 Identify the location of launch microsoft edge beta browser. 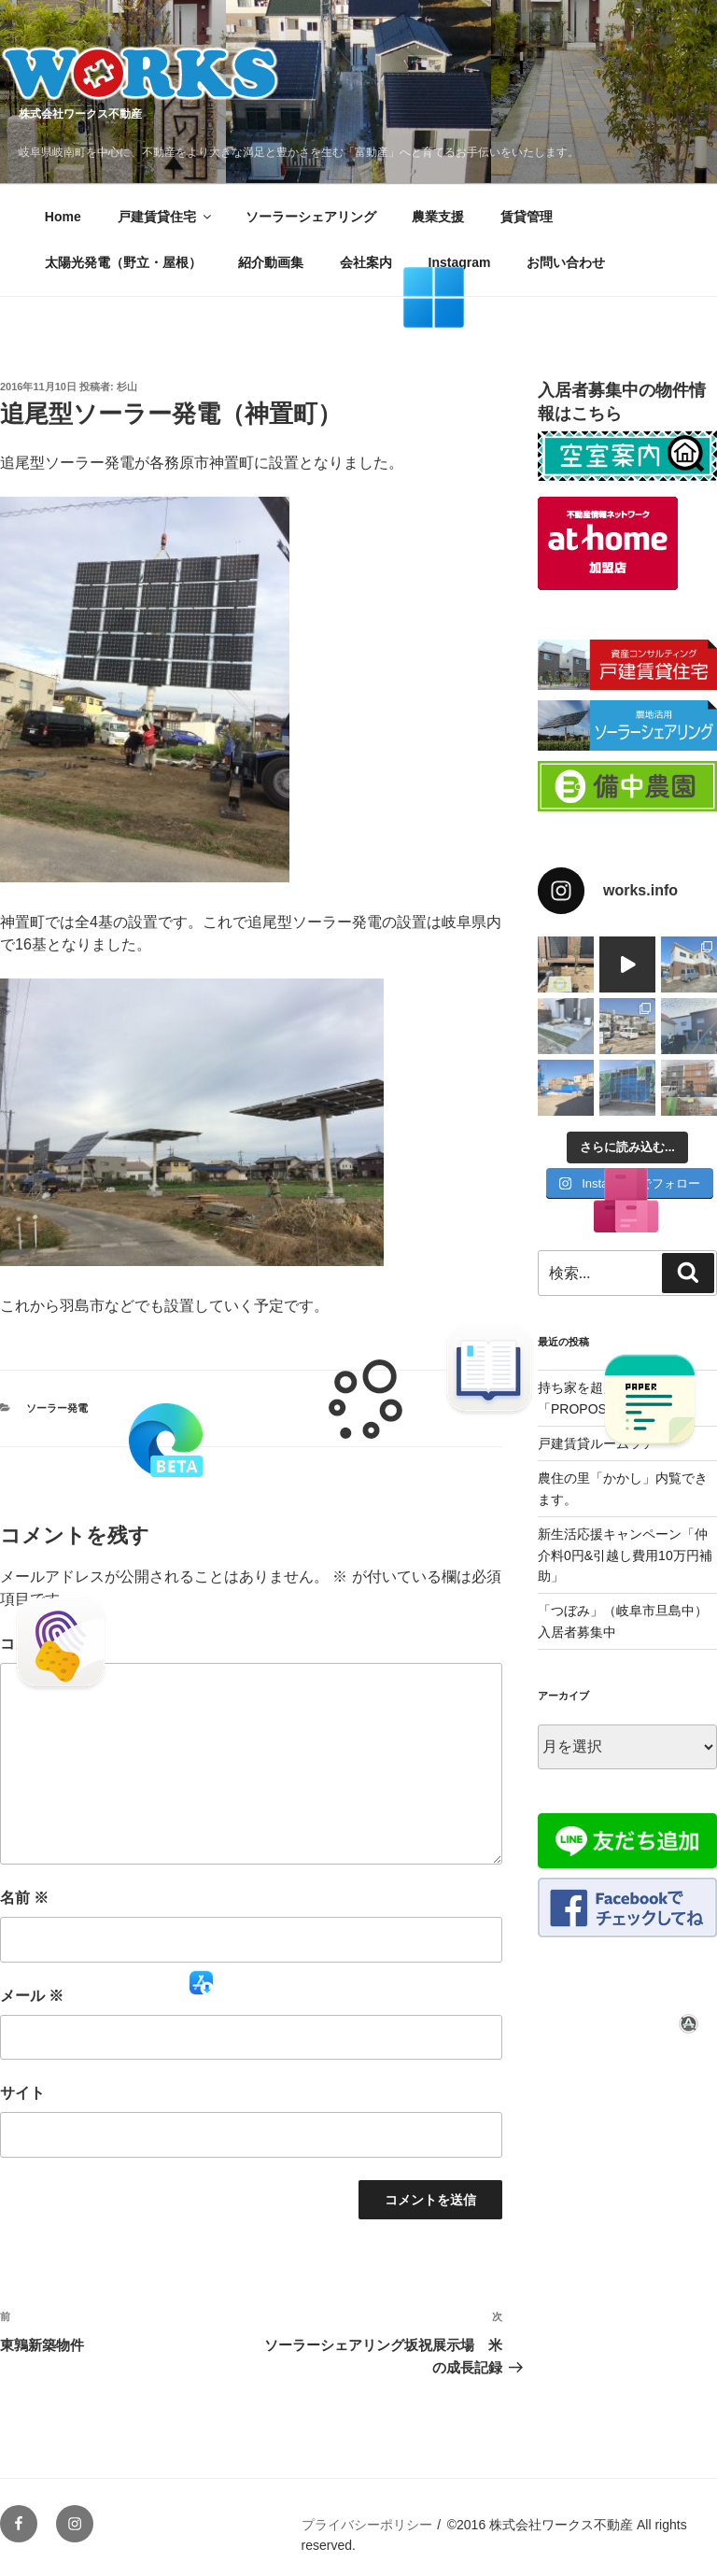
(165, 1440).